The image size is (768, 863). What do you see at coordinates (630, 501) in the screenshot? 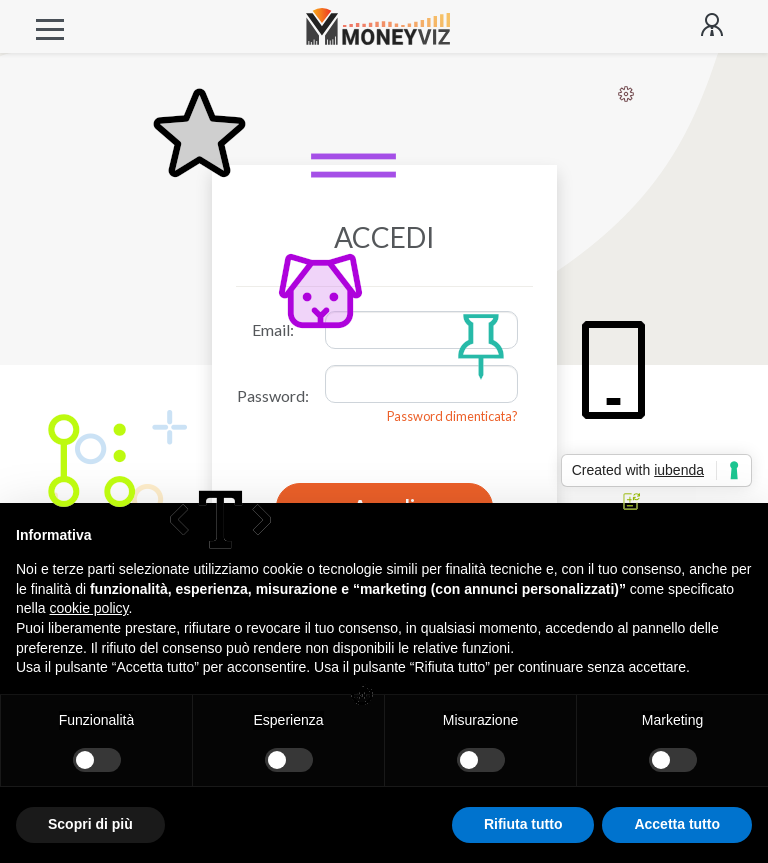
I see `sync or restore an editing session` at bounding box center [630, 501].